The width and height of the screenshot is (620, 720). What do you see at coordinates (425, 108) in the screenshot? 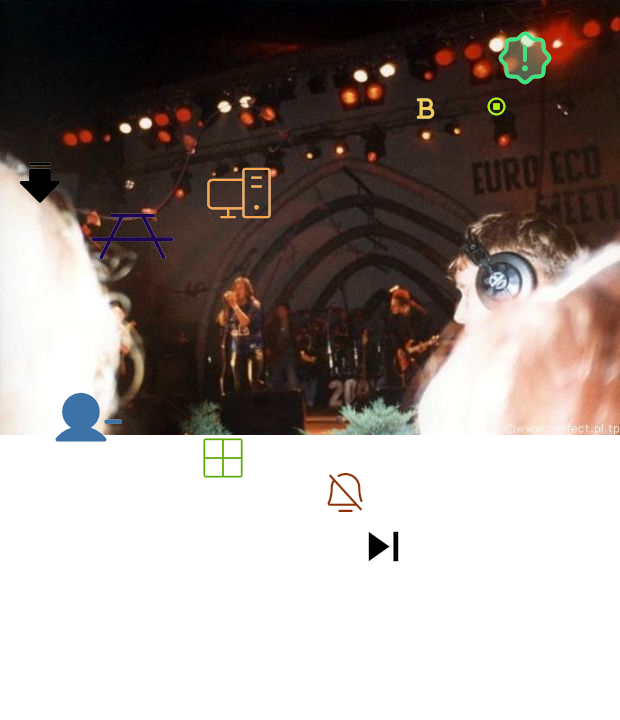
I see `apply bold formatting to selected text` at bounding box center [425, 108].